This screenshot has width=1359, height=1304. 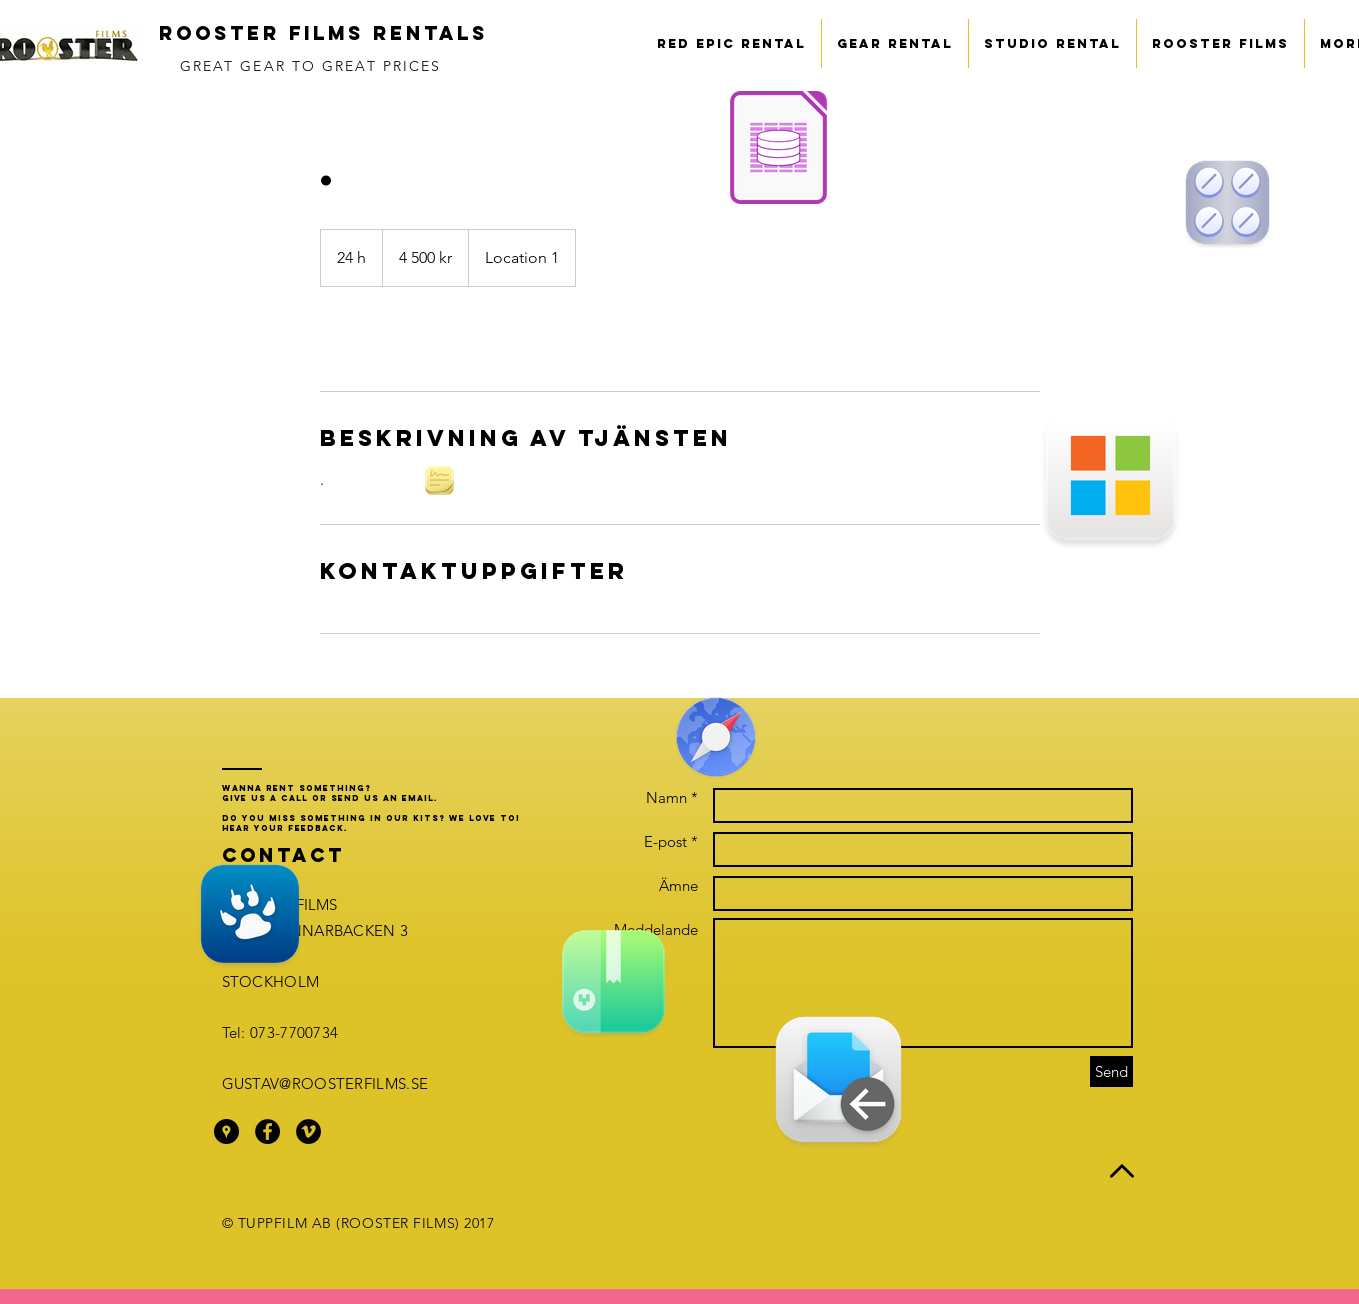 I want to click on open a libreoffice base database file, so click(x=778, y=147).